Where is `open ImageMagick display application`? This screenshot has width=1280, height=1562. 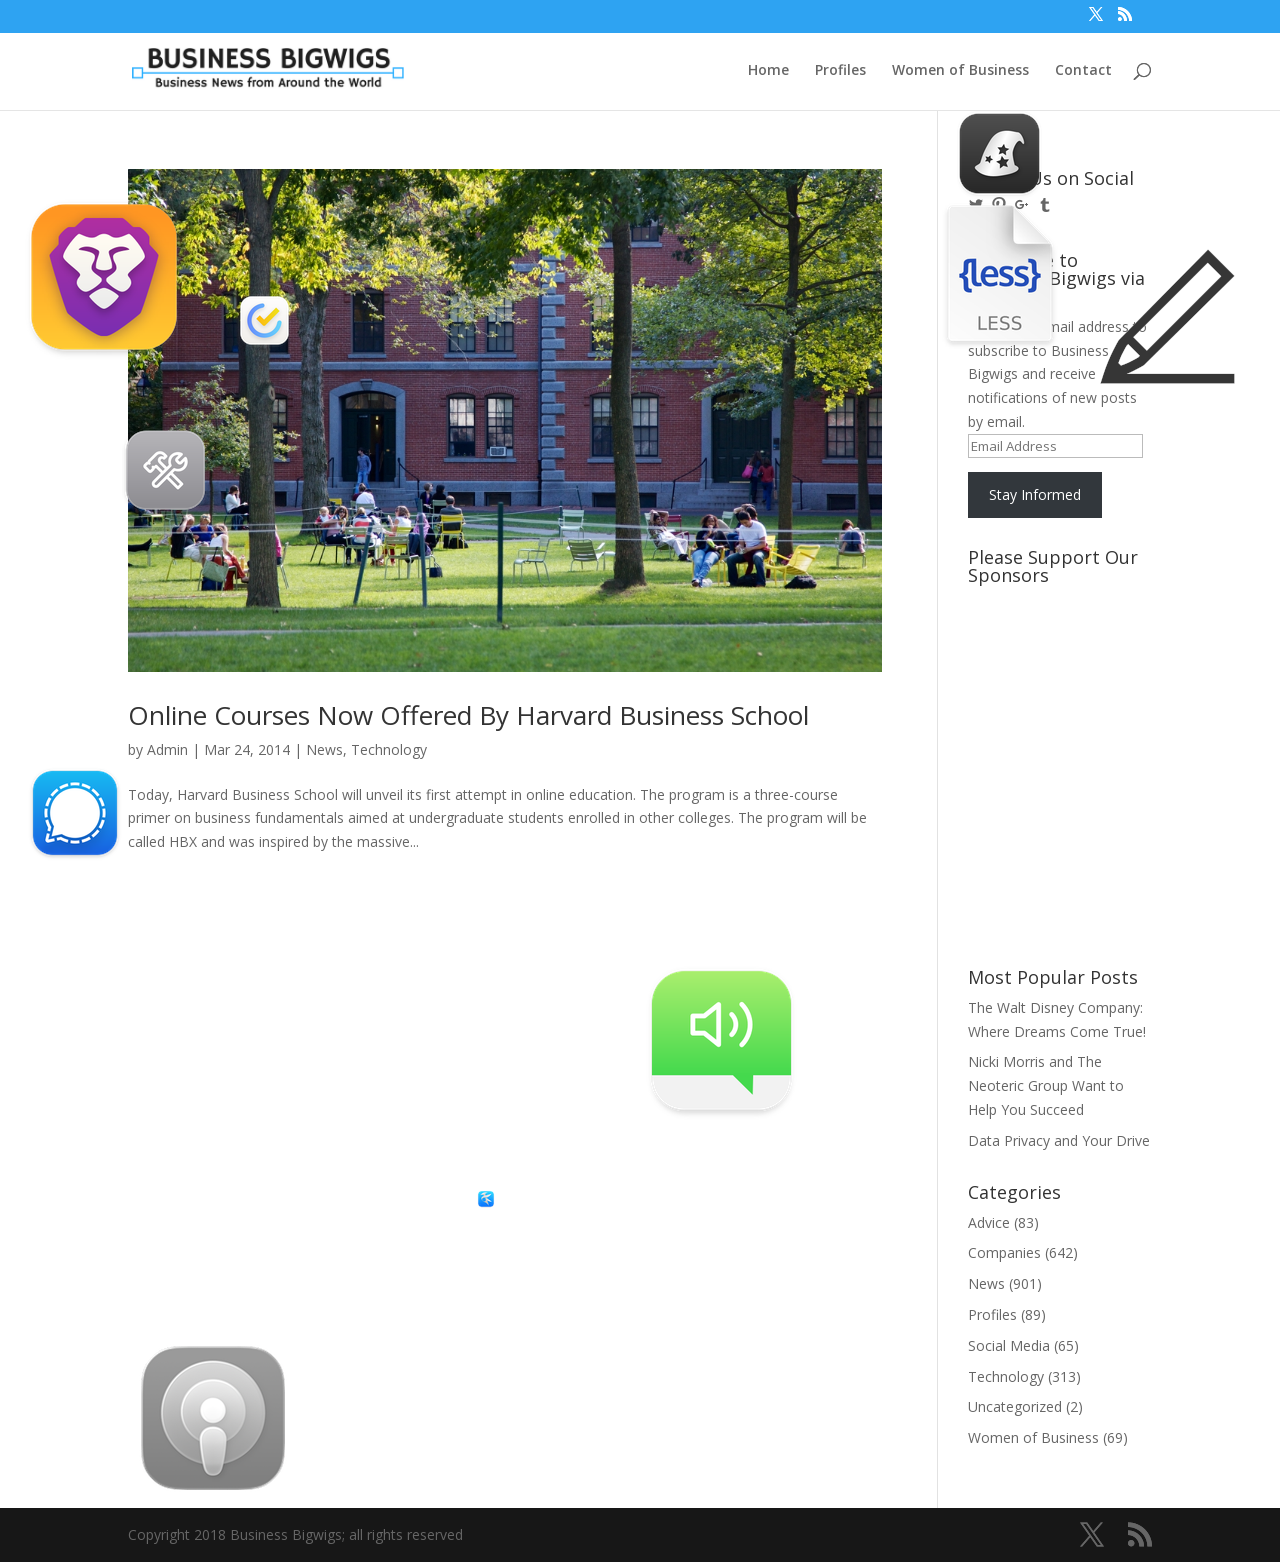 open ImageMagick display application is located at coordinates (999, 153).